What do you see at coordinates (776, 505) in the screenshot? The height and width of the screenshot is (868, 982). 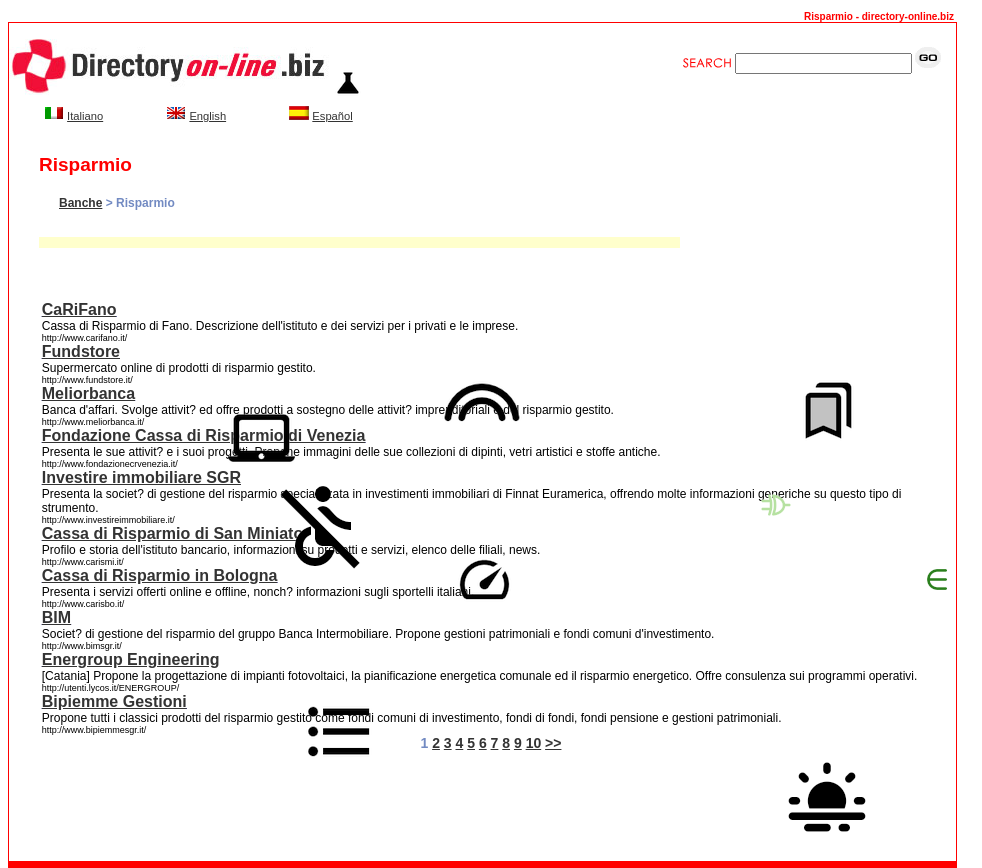 I see `XOR logic gate symbol for circuit diagrams` at bounding box center [776, 505].